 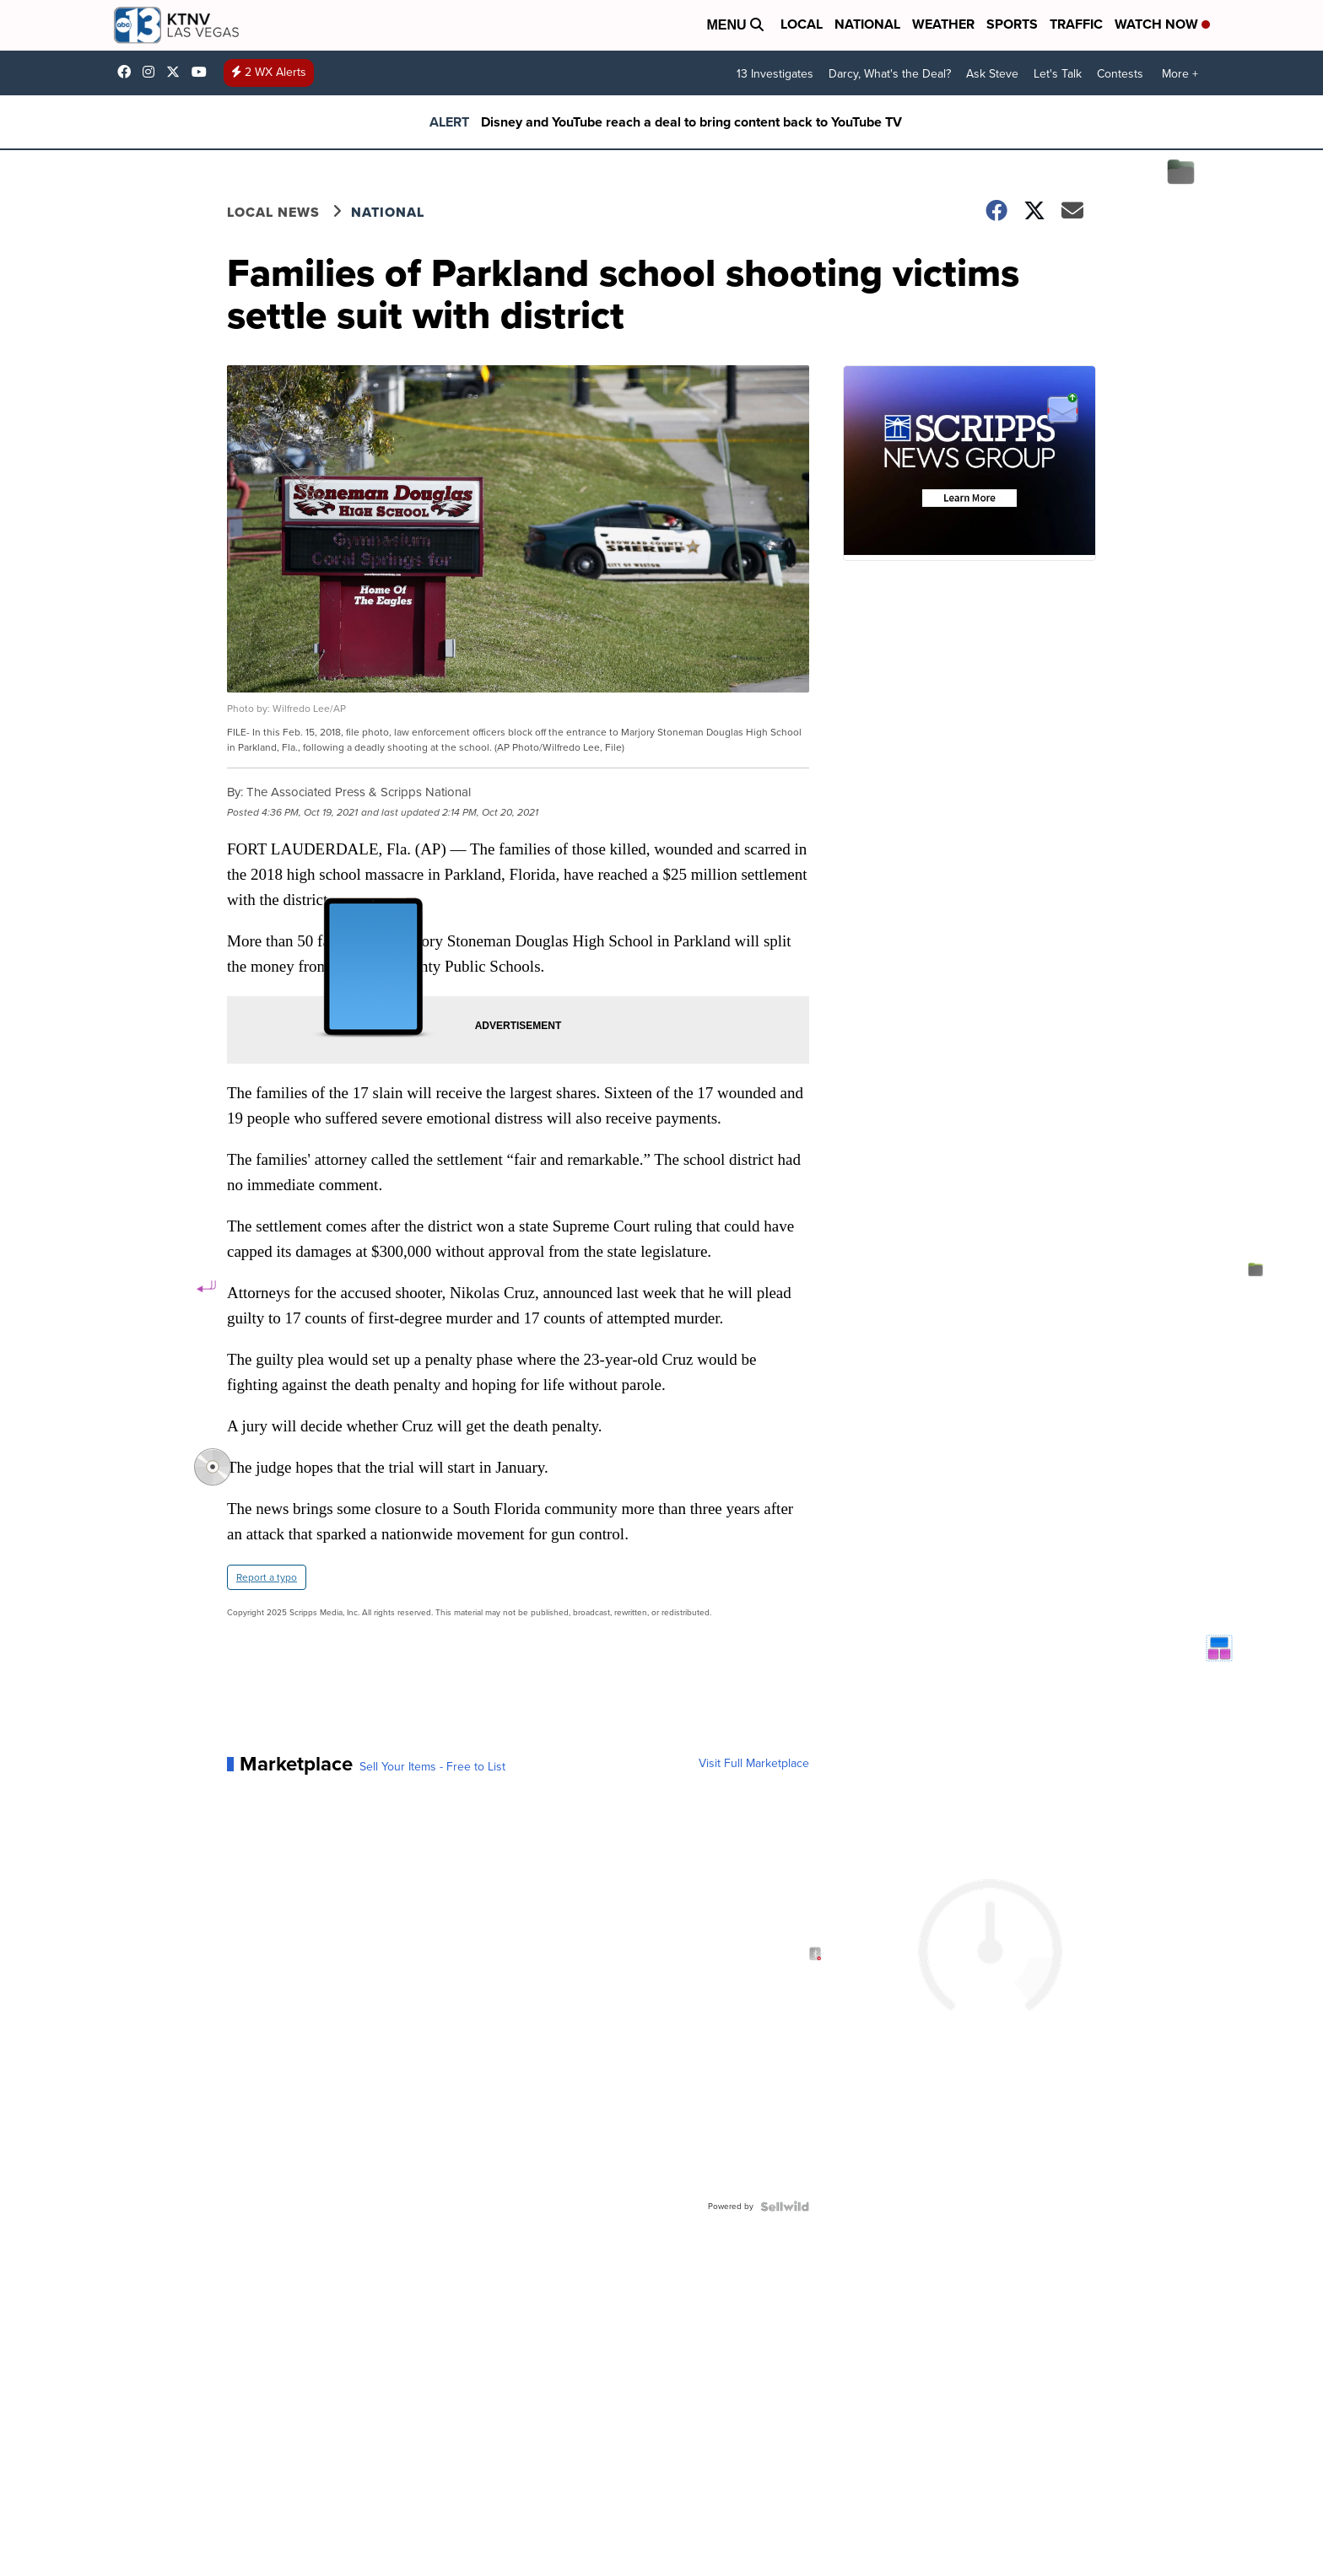 What do you see at coordinates (1219, 1648) in the screenshot?
I see `select all items in the current view` at bounding box center [1219, 1648].